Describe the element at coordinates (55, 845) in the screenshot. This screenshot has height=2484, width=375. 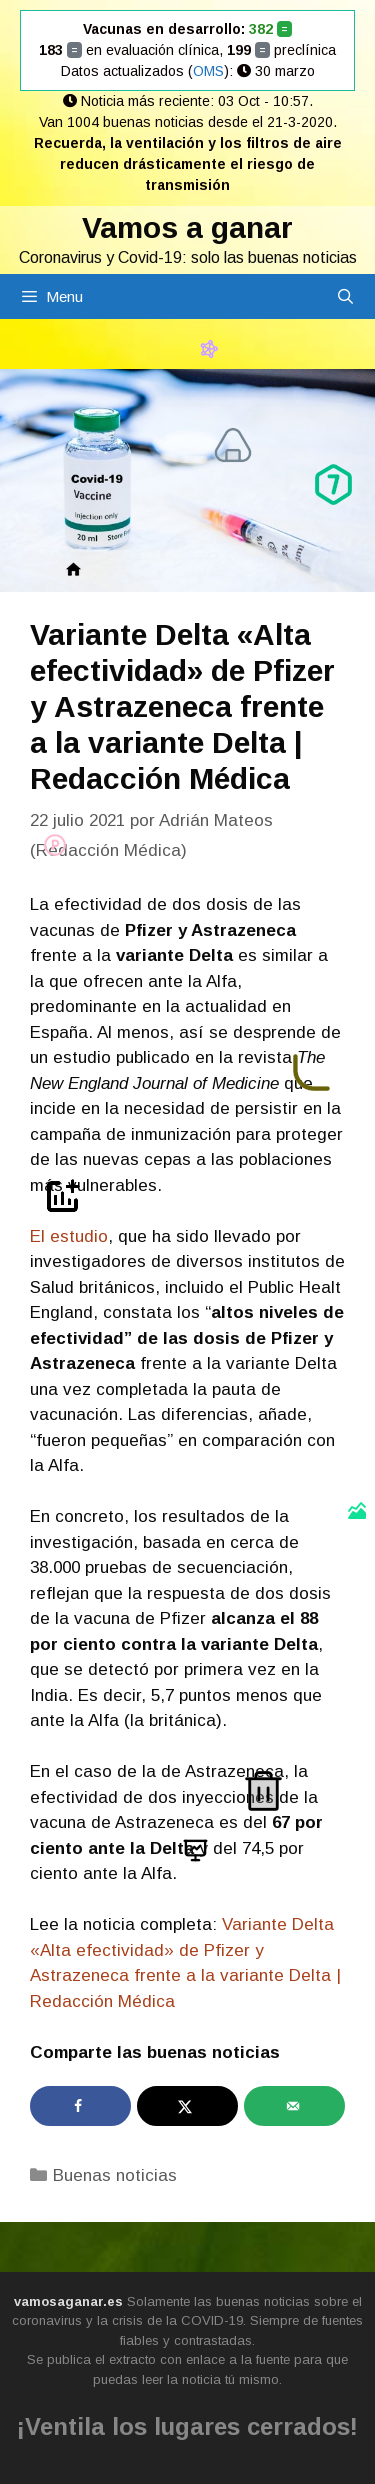
I see `dry clean with perchloroethylene solvent` at that location.